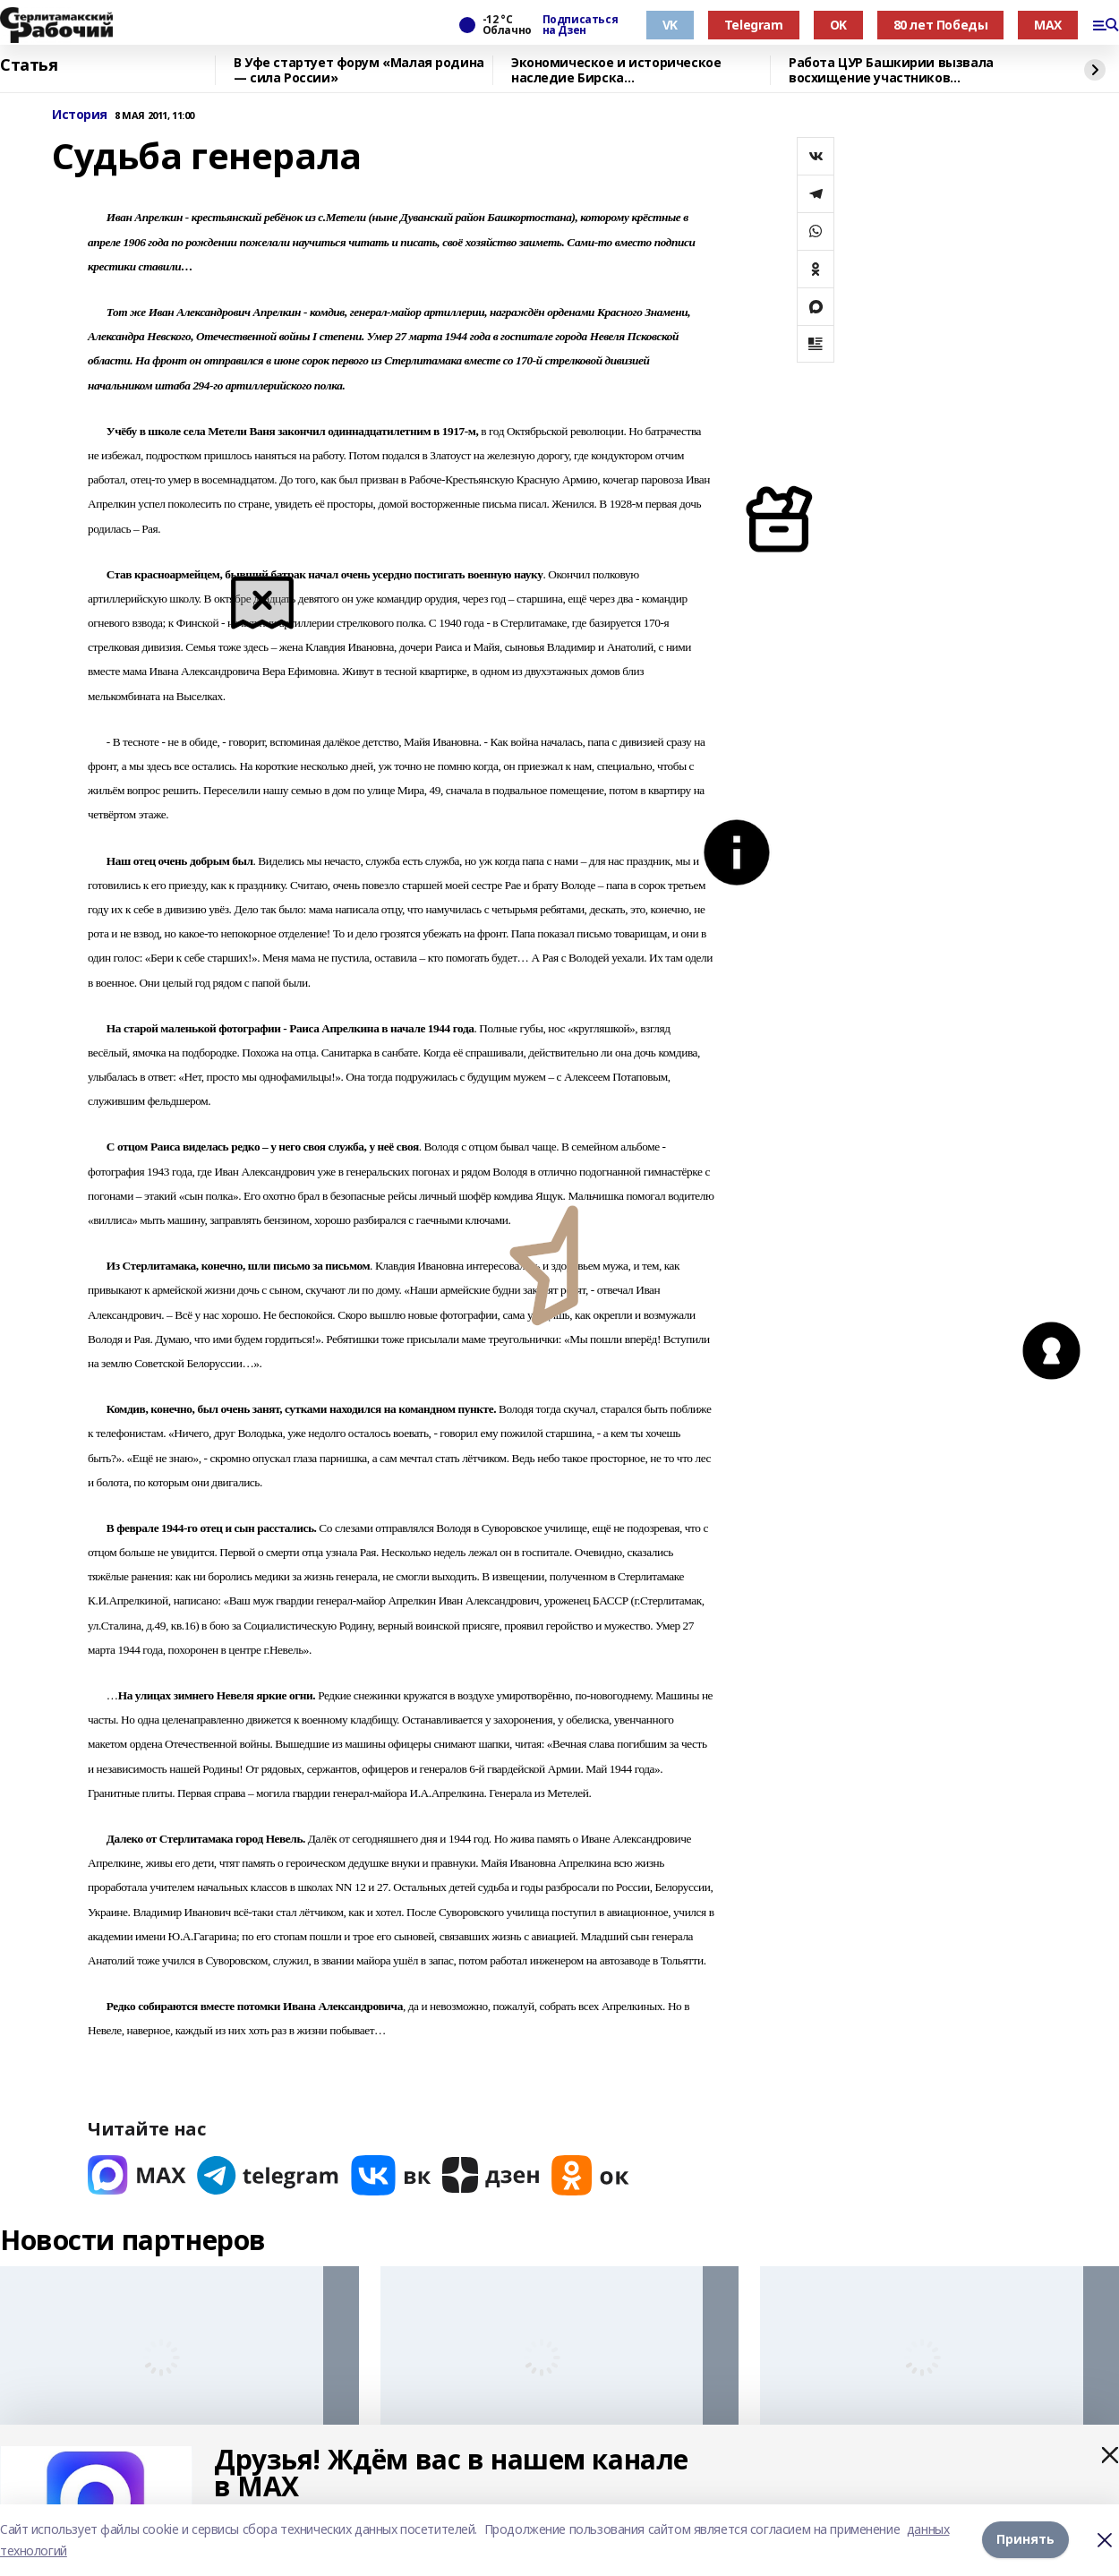  Describe the element at coordinates (779, 519) in the screenshot. I see `access tools and utilities` at that location.